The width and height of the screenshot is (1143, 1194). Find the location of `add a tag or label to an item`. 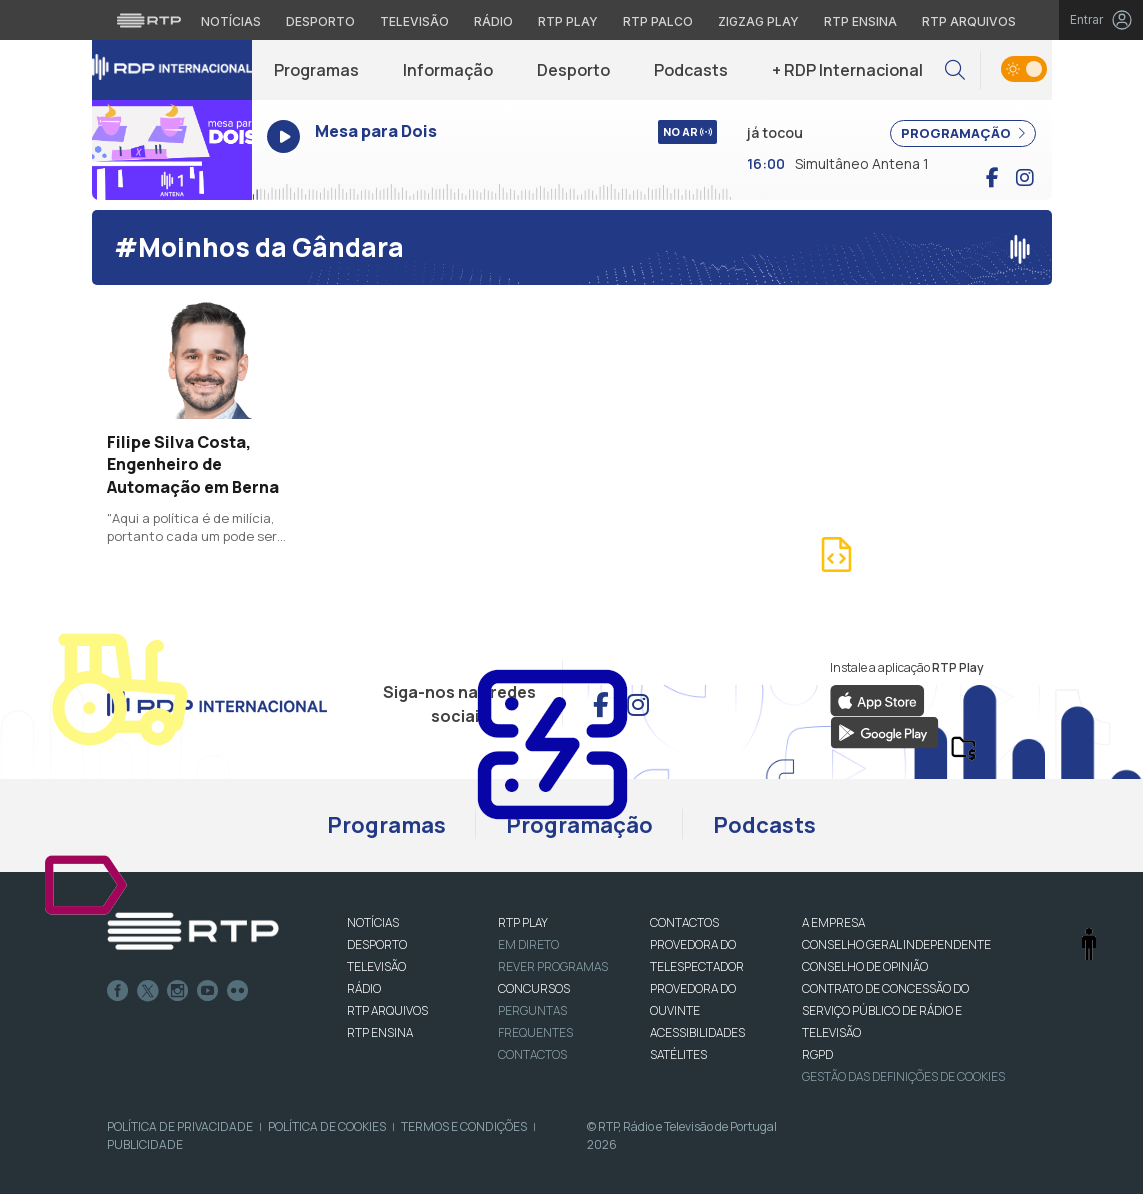

add a tag or label to an item is located at coordinates (83, 885).